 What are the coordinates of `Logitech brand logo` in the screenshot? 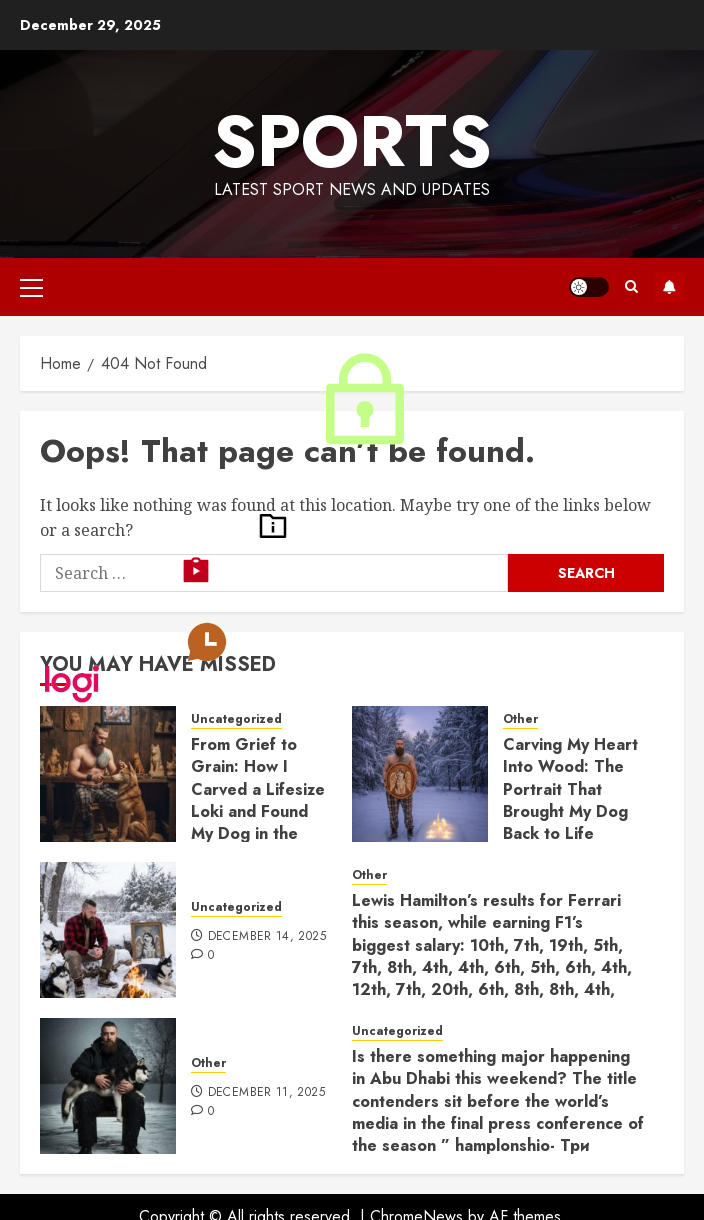 It's located at (72, 684).